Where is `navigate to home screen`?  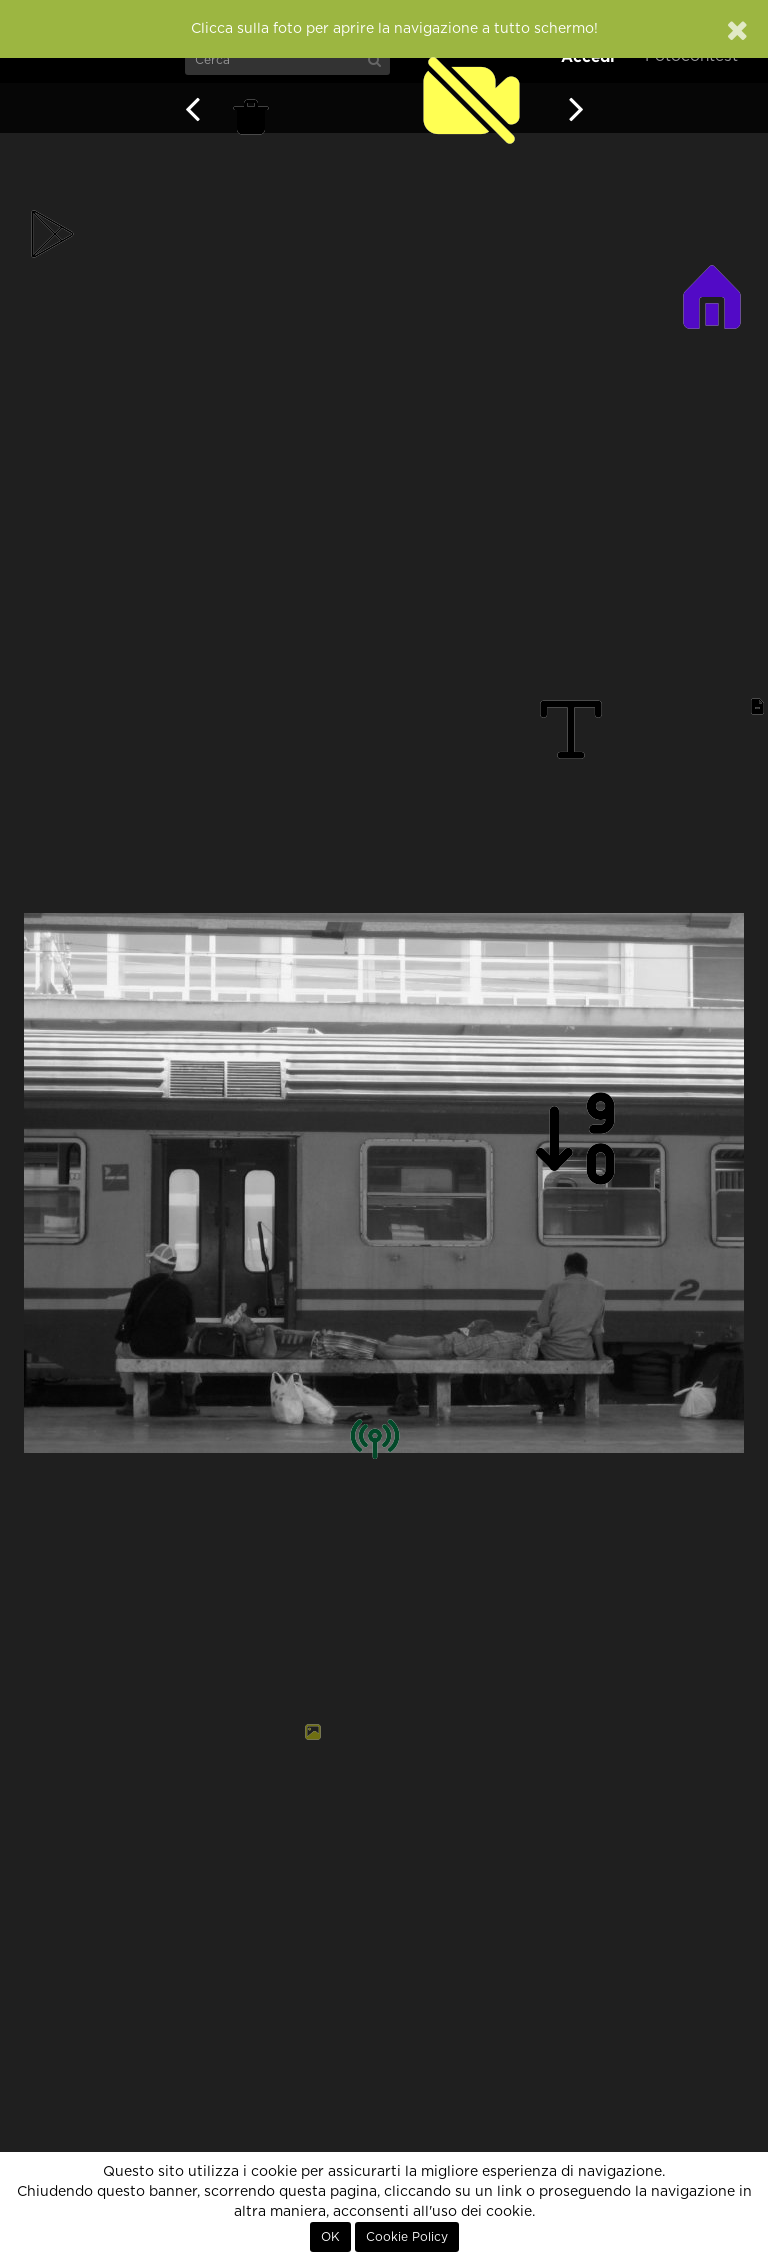 navigate to home screen is located at coordinates (712, 297).